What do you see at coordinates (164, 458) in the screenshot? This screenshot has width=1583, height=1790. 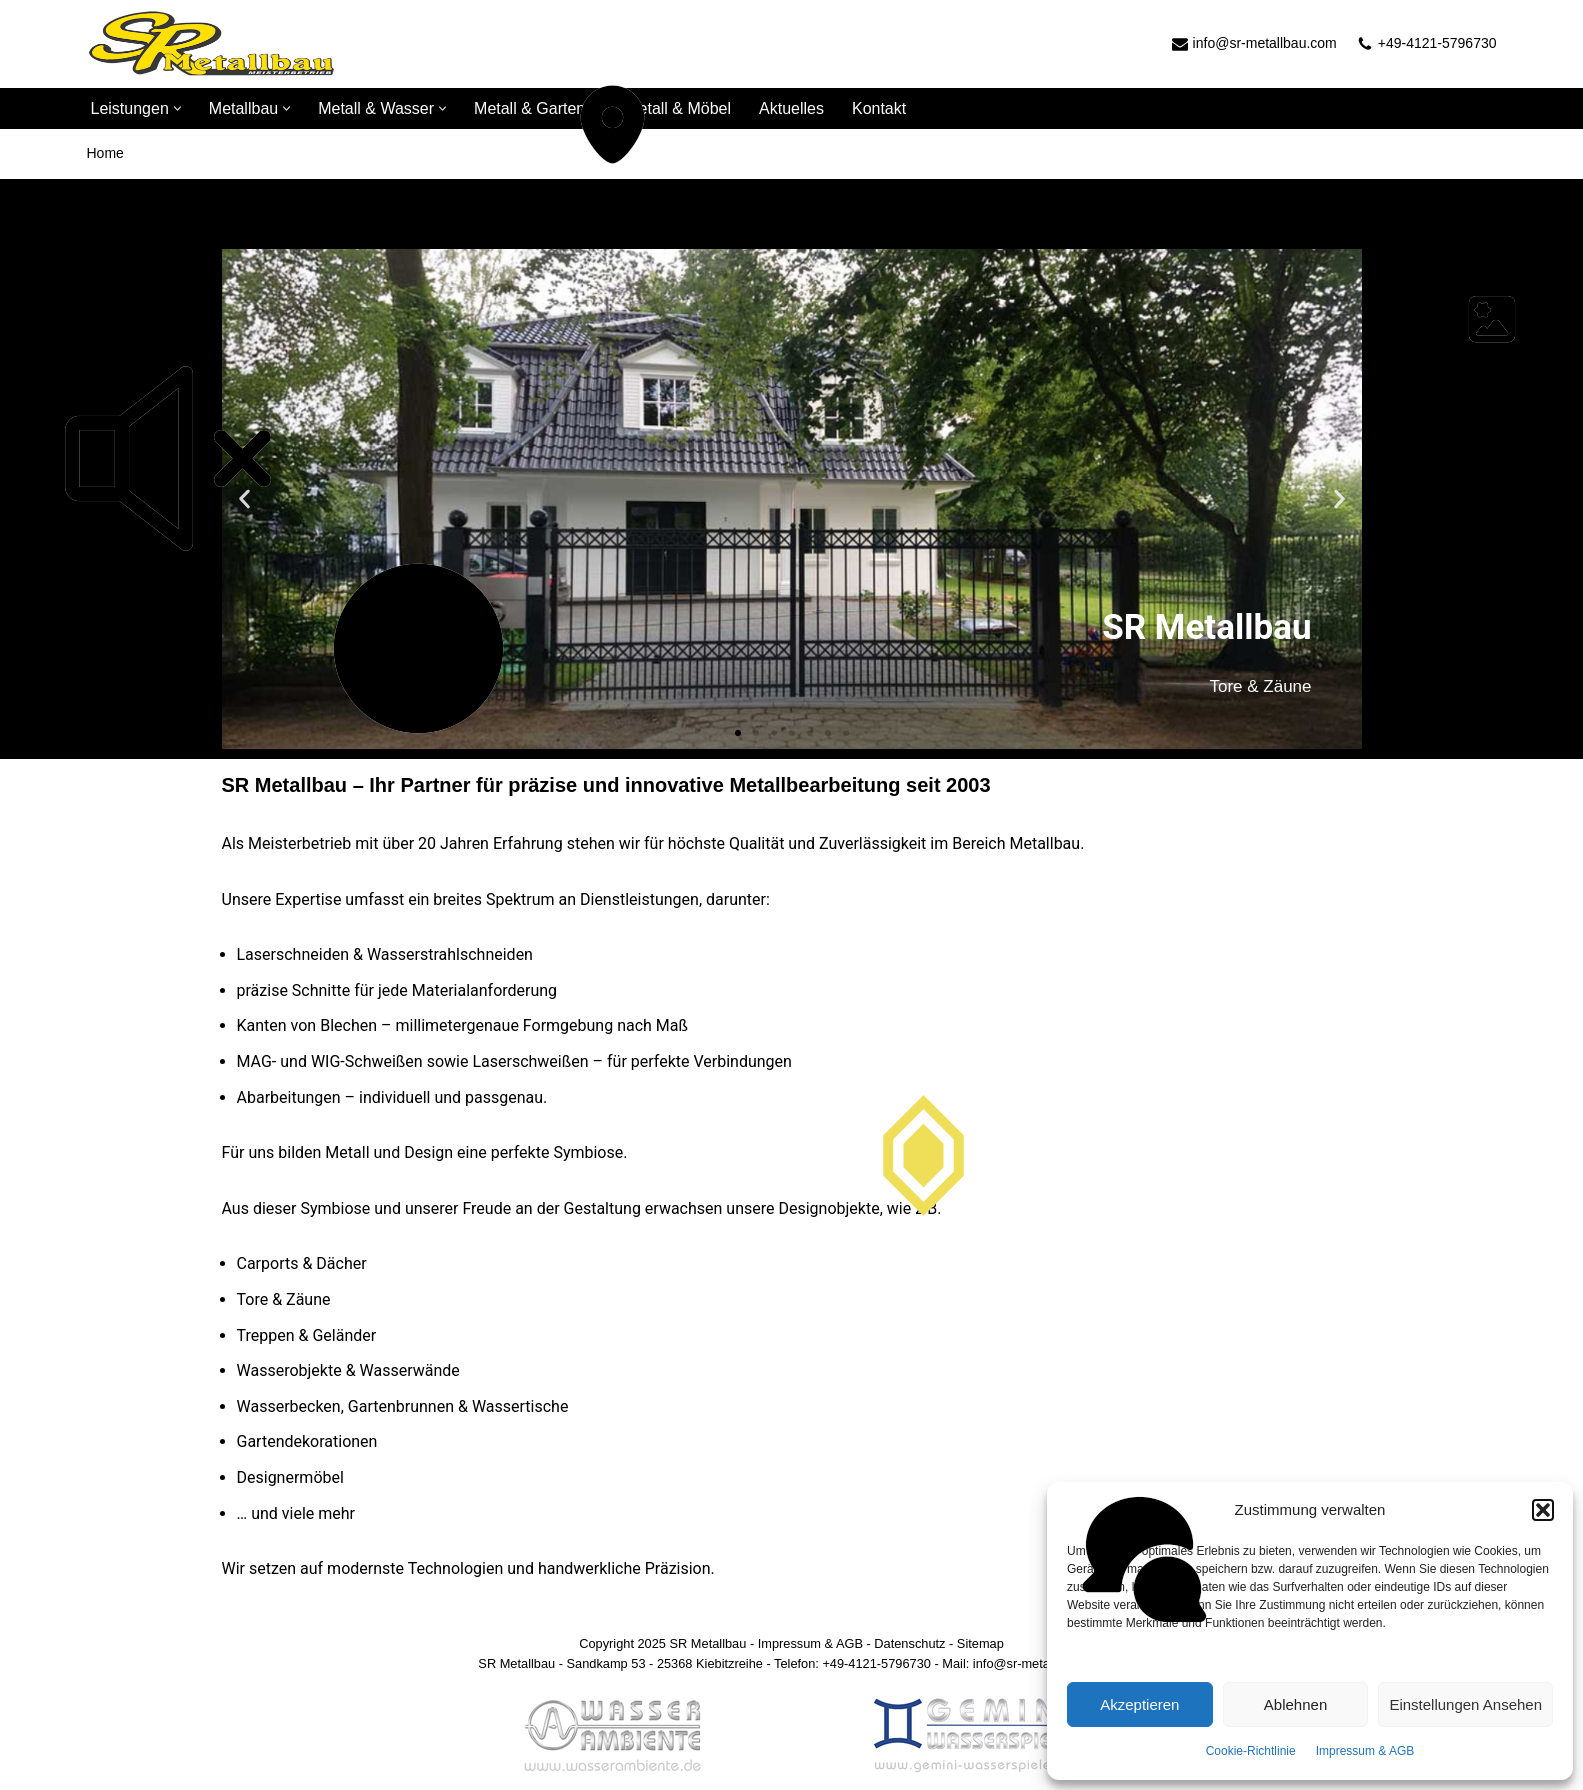 I see `mute audio or sound` at bounding box center [164, 458].